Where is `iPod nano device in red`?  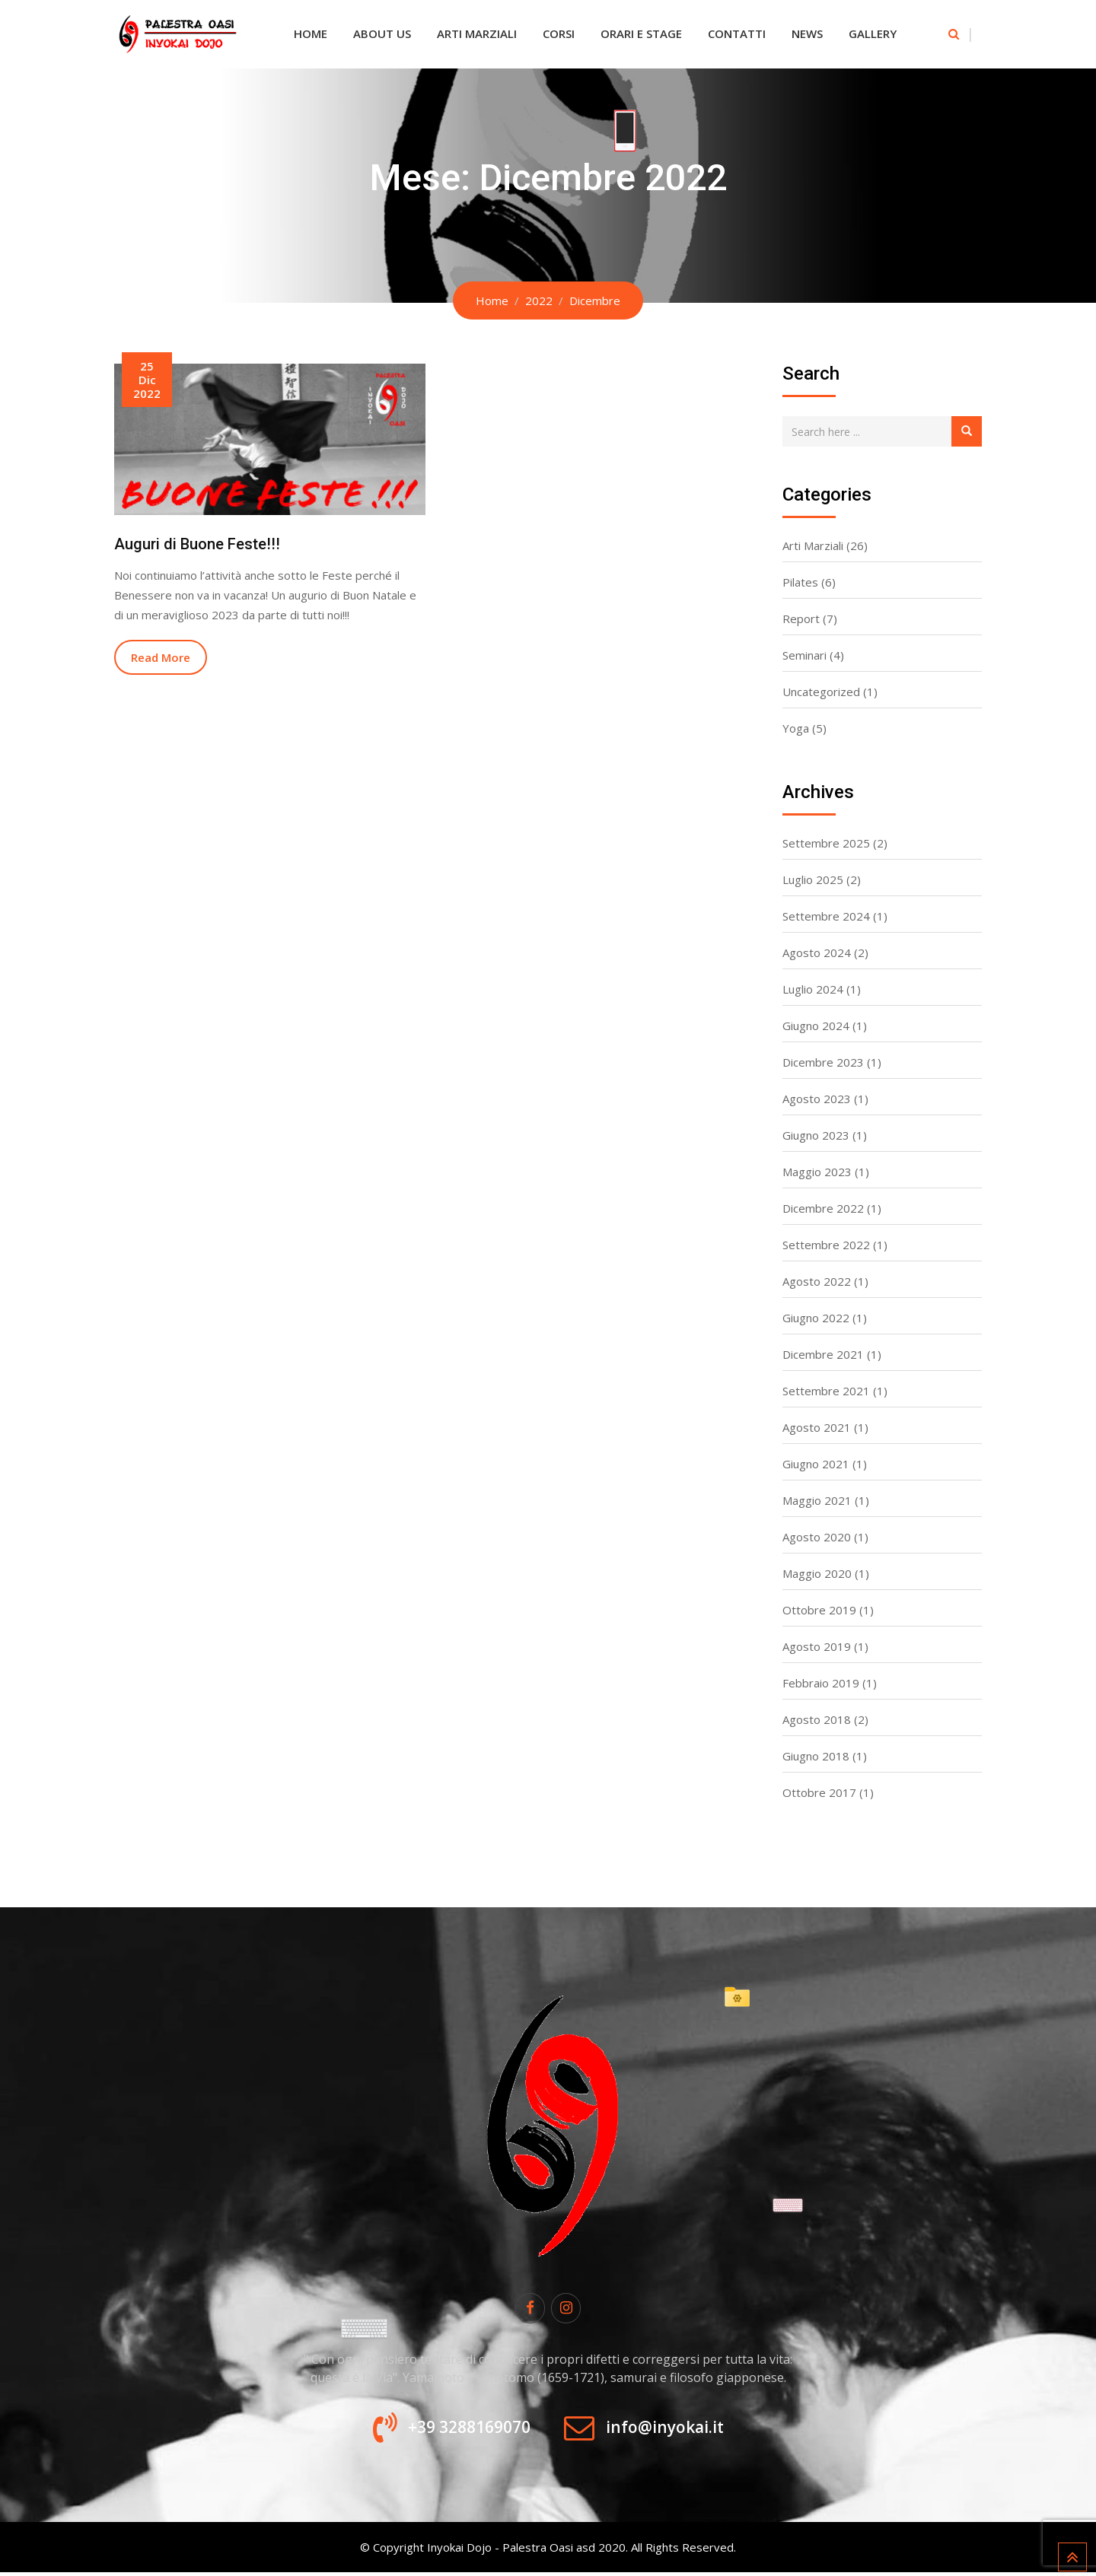 iPod nano device in red is located at coordinates (625, 131).